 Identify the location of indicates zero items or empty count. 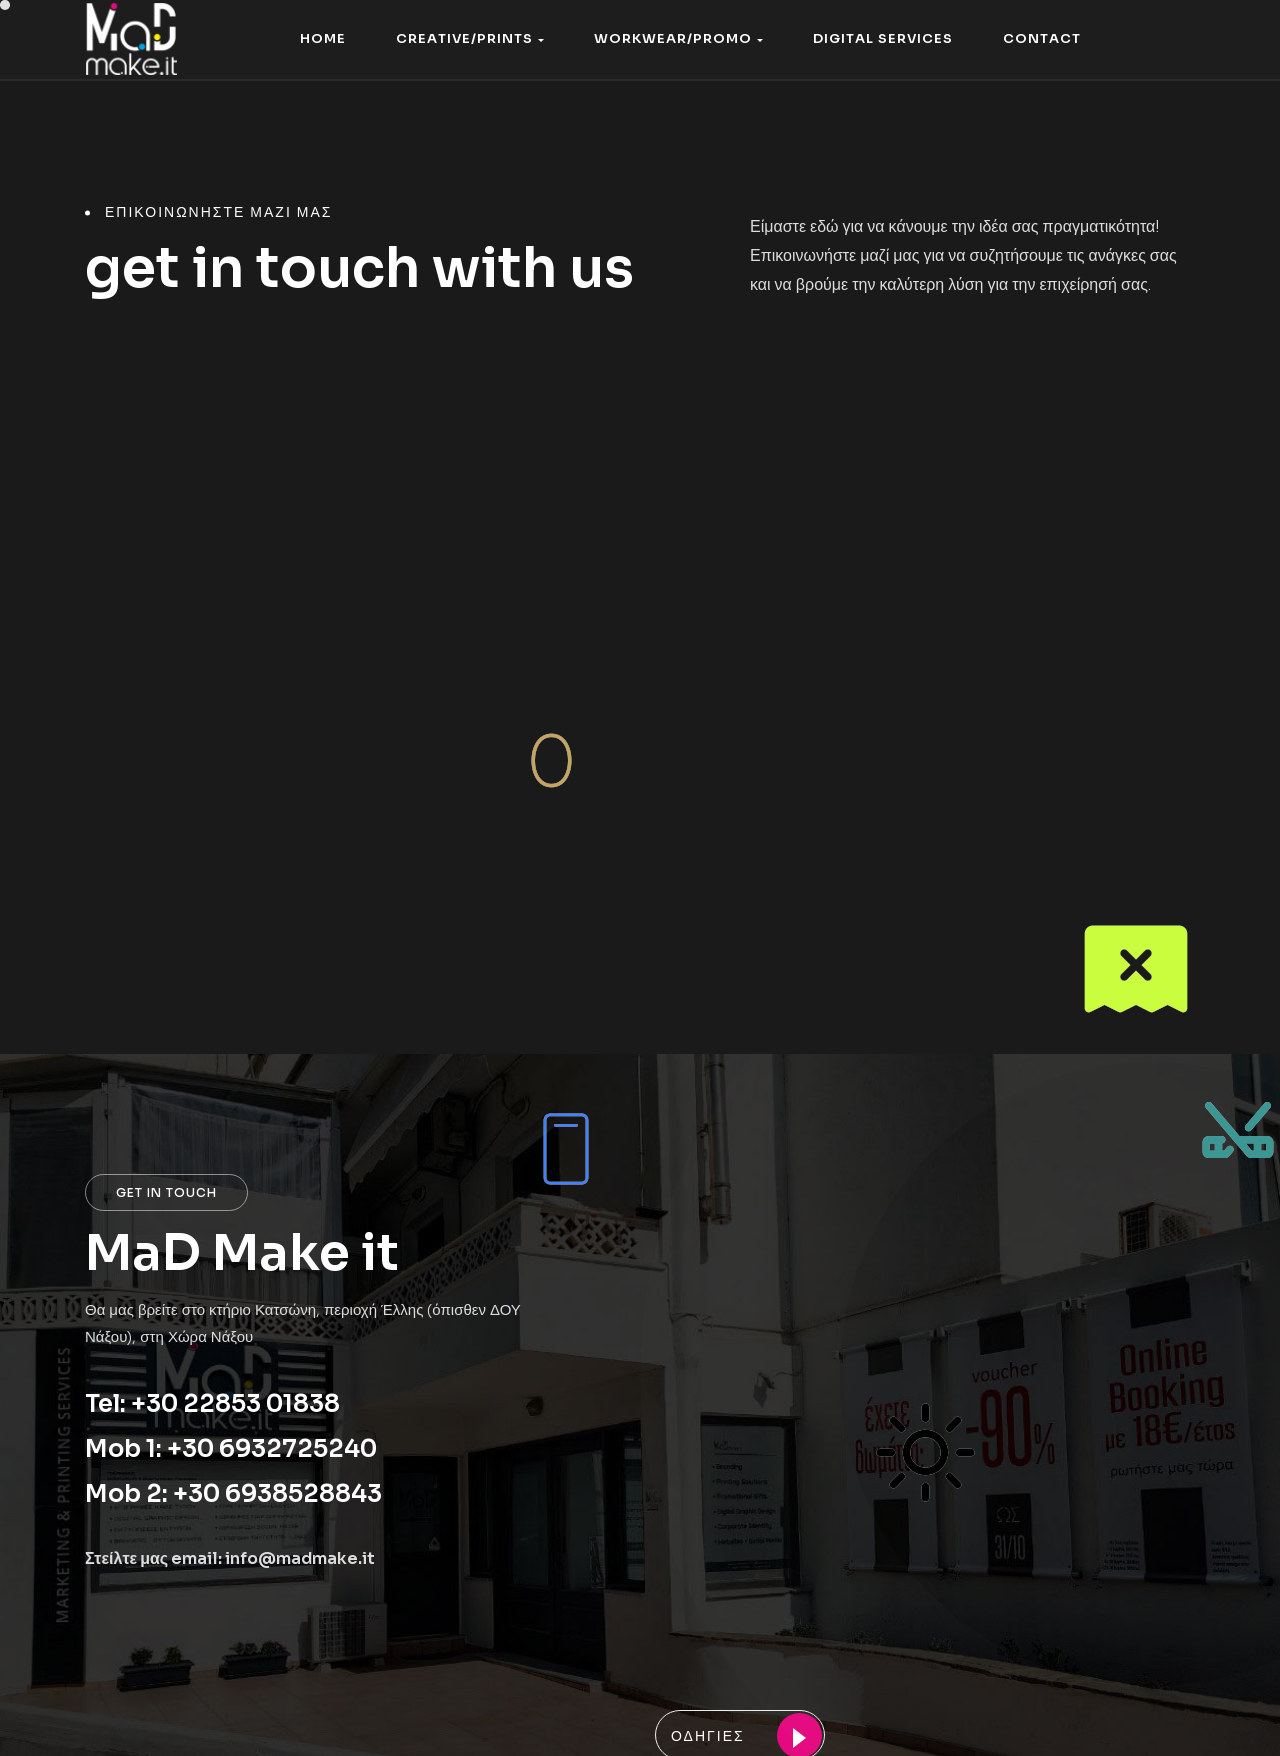
(551, 760).